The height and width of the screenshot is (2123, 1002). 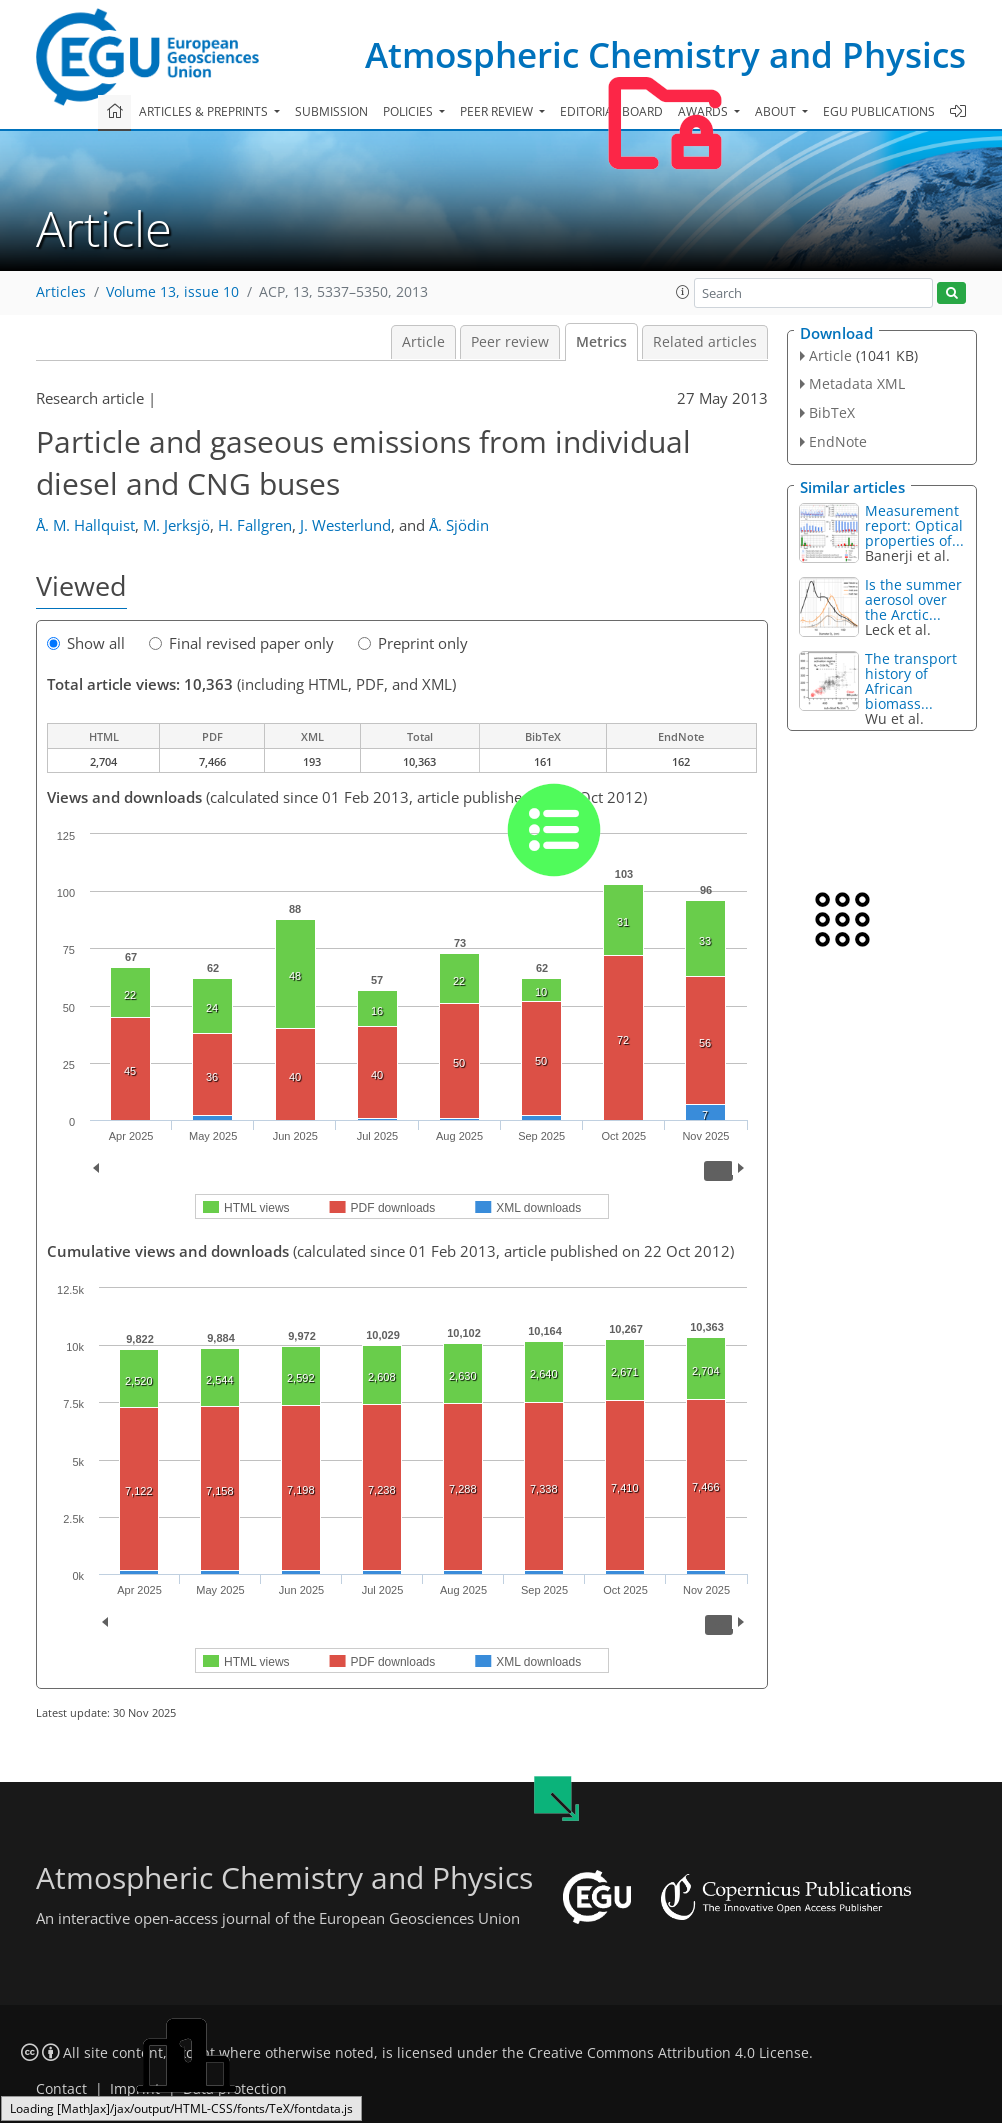 What do you see at coordinates (186, 2055) in the screenshot?
I see `view leaderboard or rankings` at bounding box center [186, 2055].